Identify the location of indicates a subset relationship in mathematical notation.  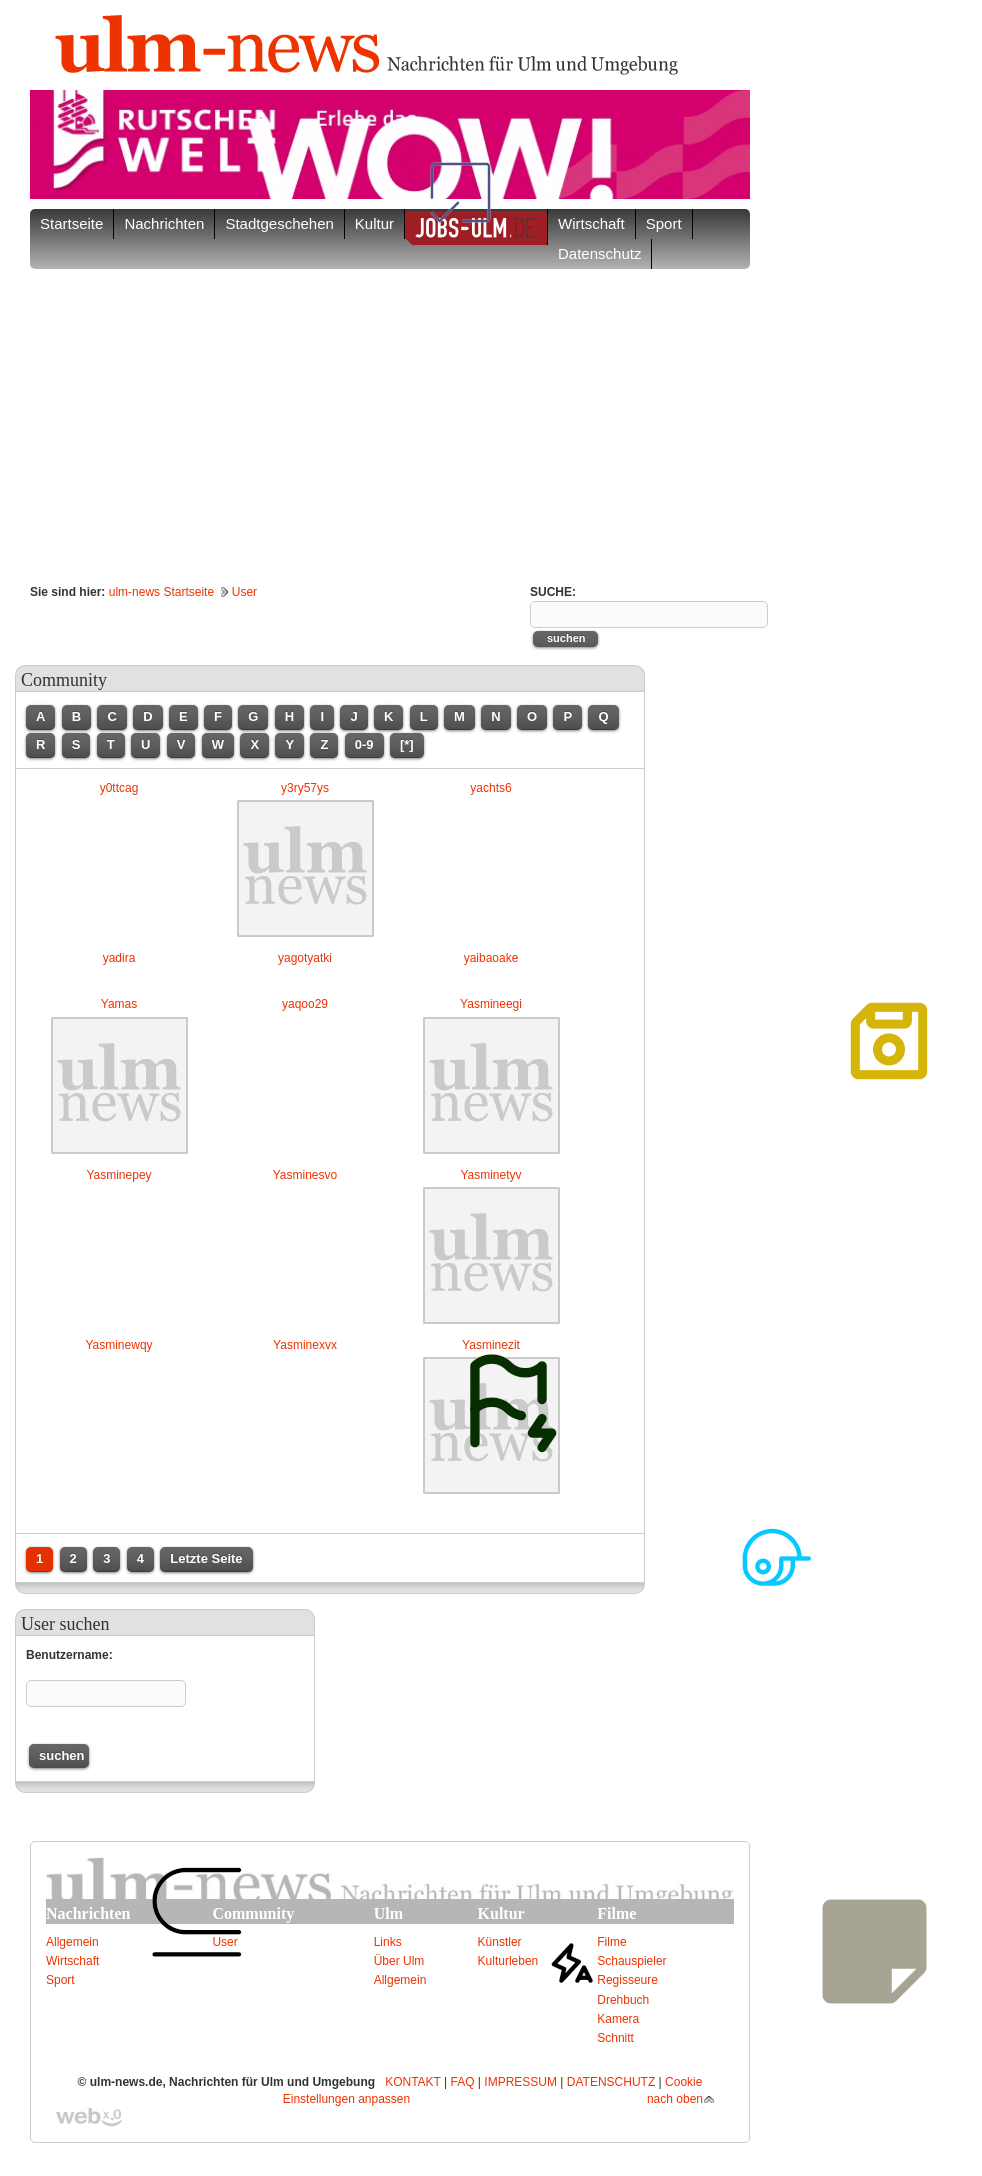
(199, 1910).